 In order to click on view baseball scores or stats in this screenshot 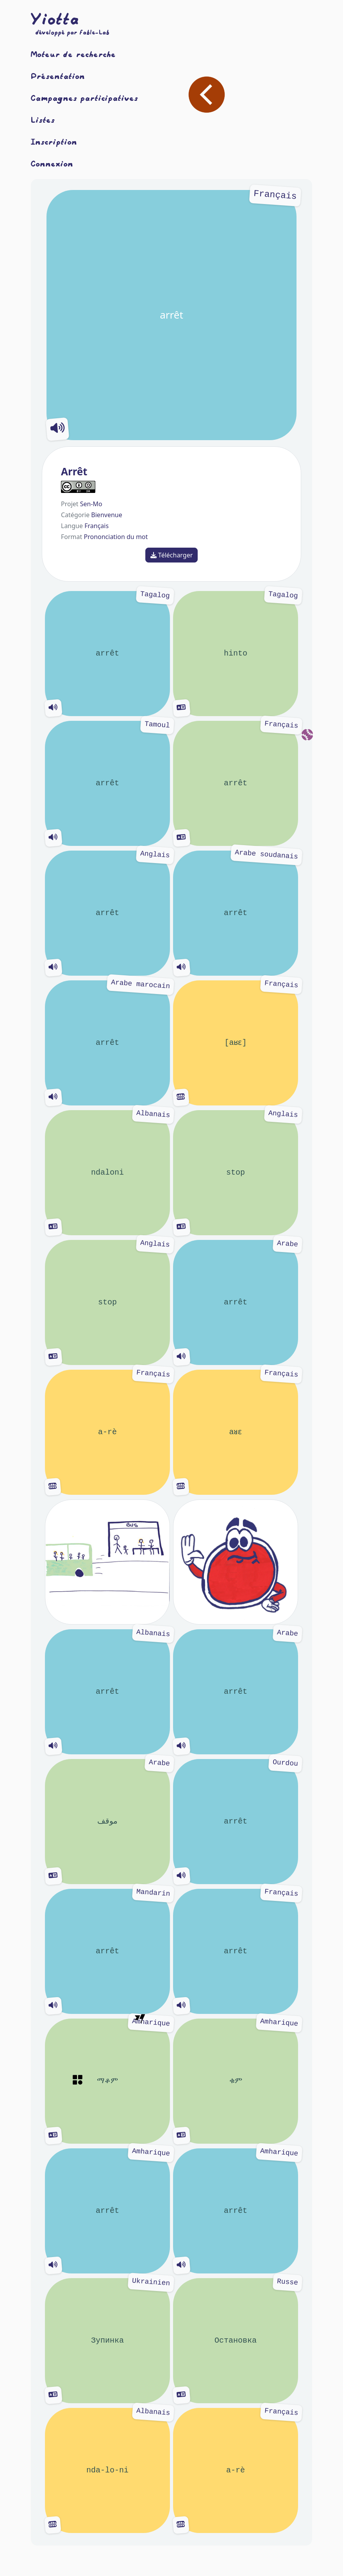, I will do `click(307, 734)`.